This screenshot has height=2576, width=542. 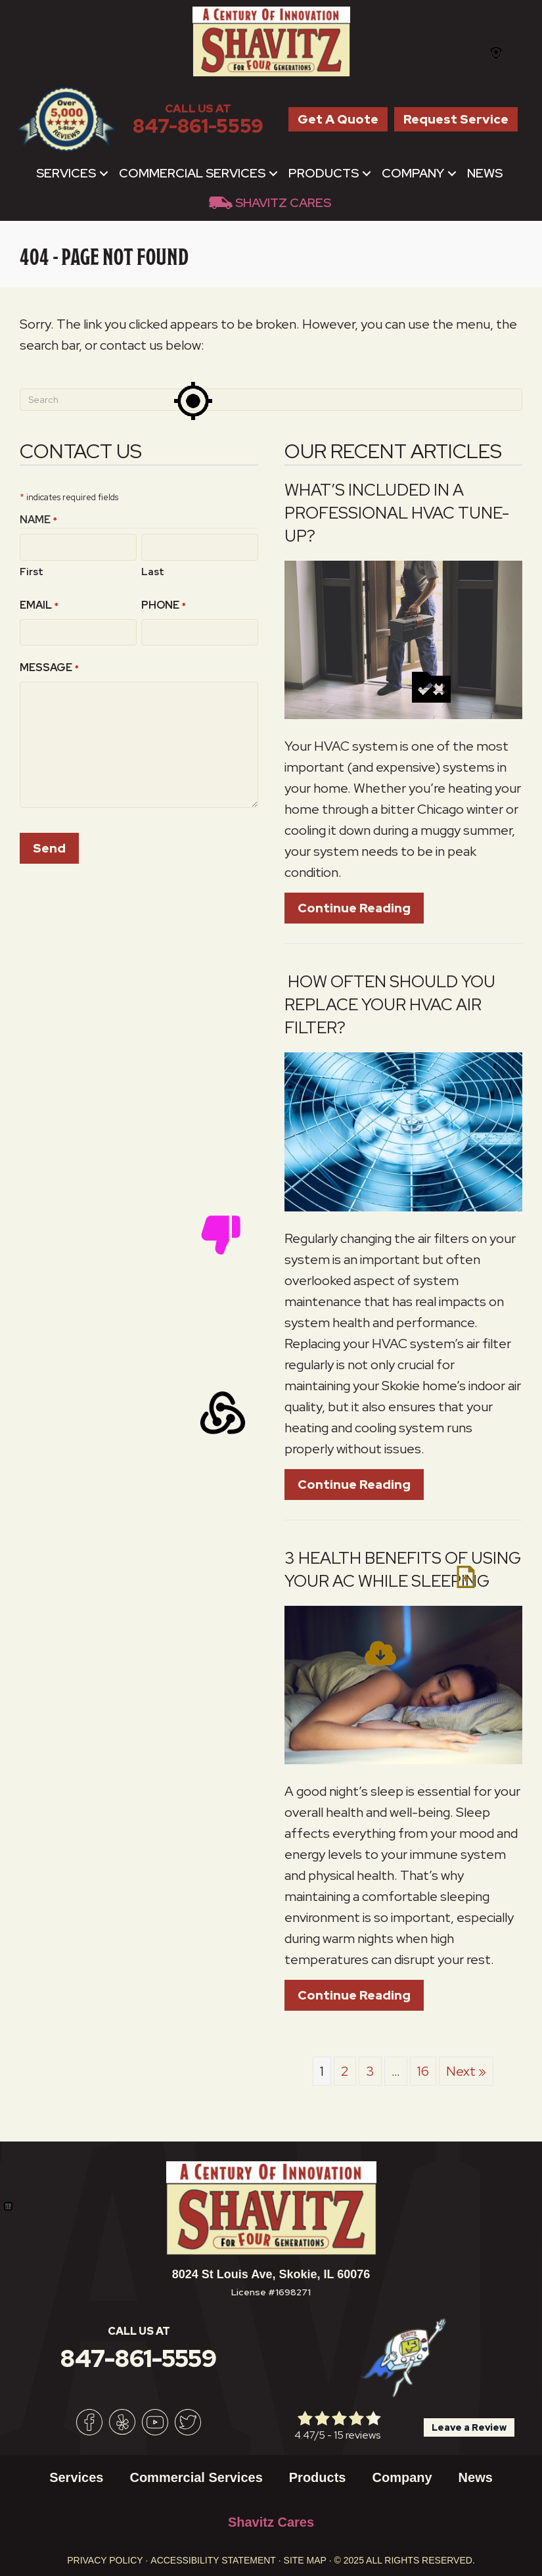 What do you see at coordinates (431, 687) in the screenshot?
I see `folder with validation rules applied` at bounding box center [431, 687].